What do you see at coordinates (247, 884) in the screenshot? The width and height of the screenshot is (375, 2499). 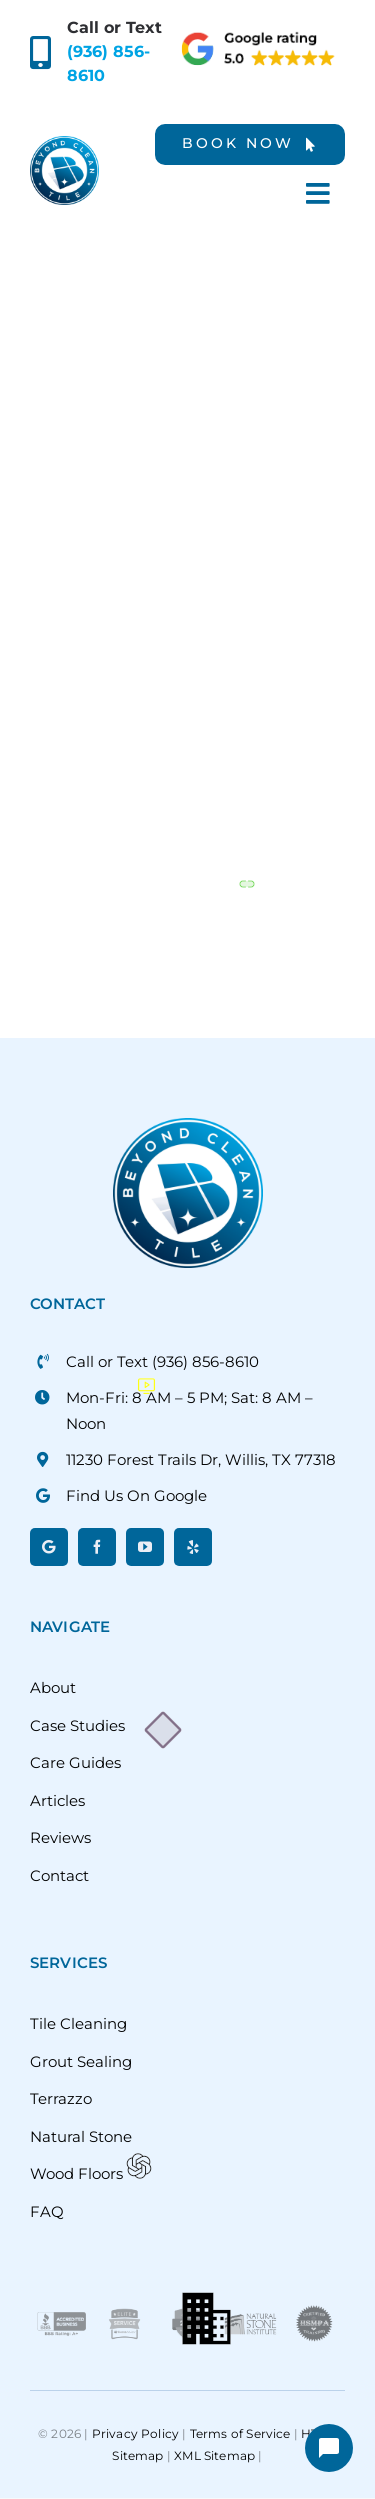 I see `unlink or disconnect a shared resource` at bounding box center [247, 884].